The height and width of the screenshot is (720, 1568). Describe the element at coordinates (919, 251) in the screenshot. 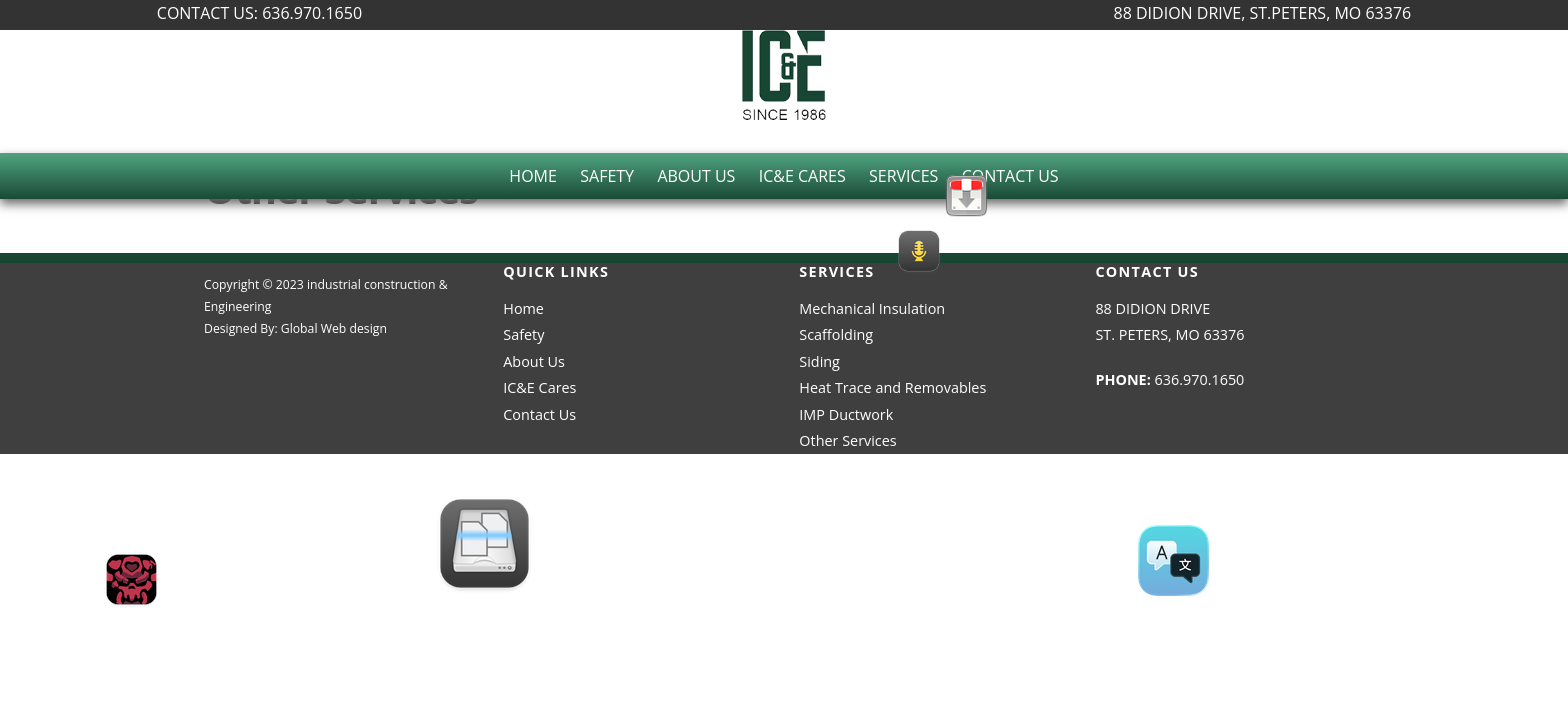

I see `open amarok podcast app` at that location.